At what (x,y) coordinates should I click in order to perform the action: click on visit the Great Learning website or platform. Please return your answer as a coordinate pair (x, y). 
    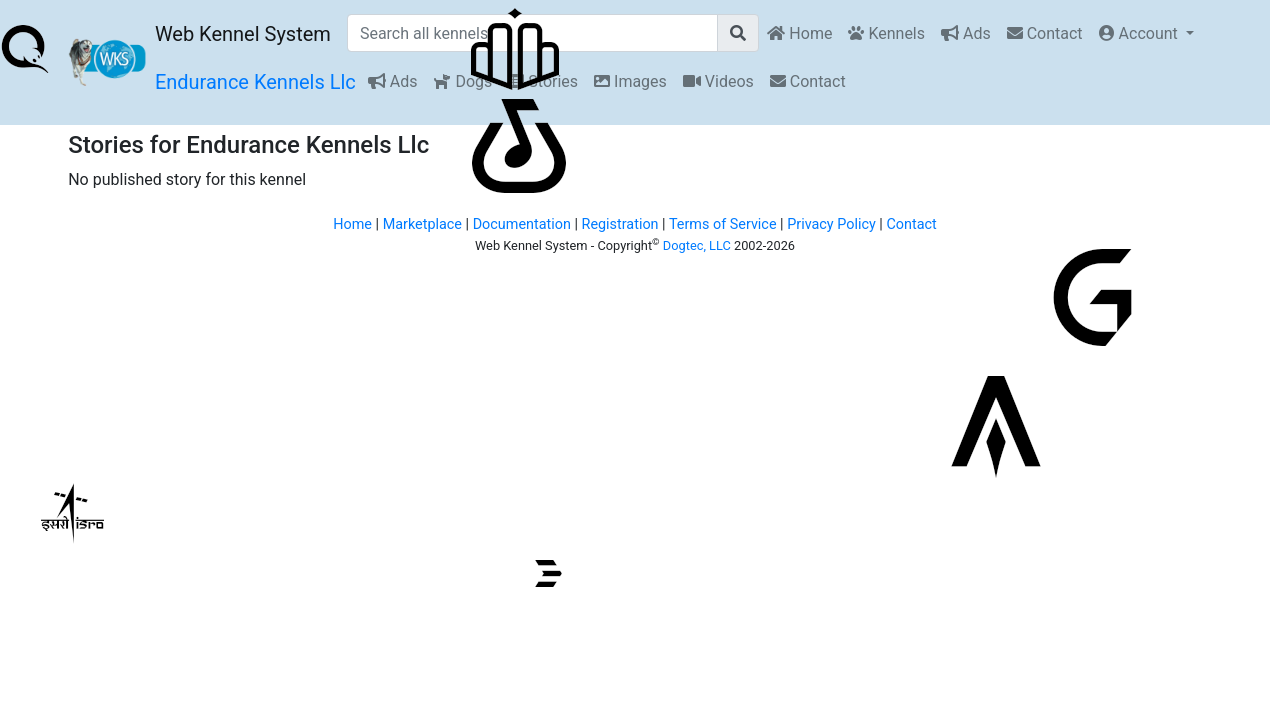
    Looking at the image, I should click on (1092, 297).